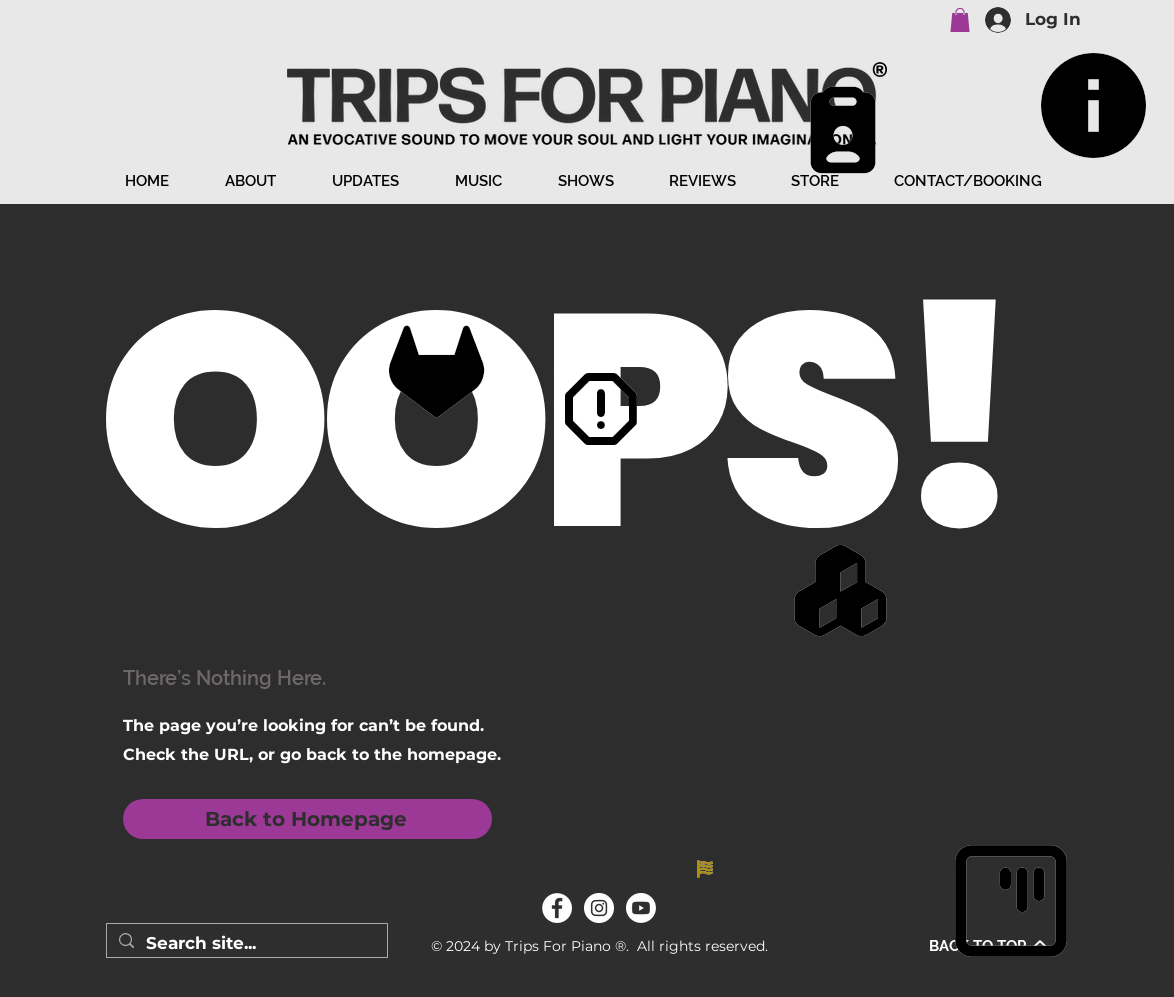 This screenshot has width=1174, height=997. What do you see at coordinates (1093, 105) in the screenshot?
I see `view more information or details` at bounding box center [1093, 105].